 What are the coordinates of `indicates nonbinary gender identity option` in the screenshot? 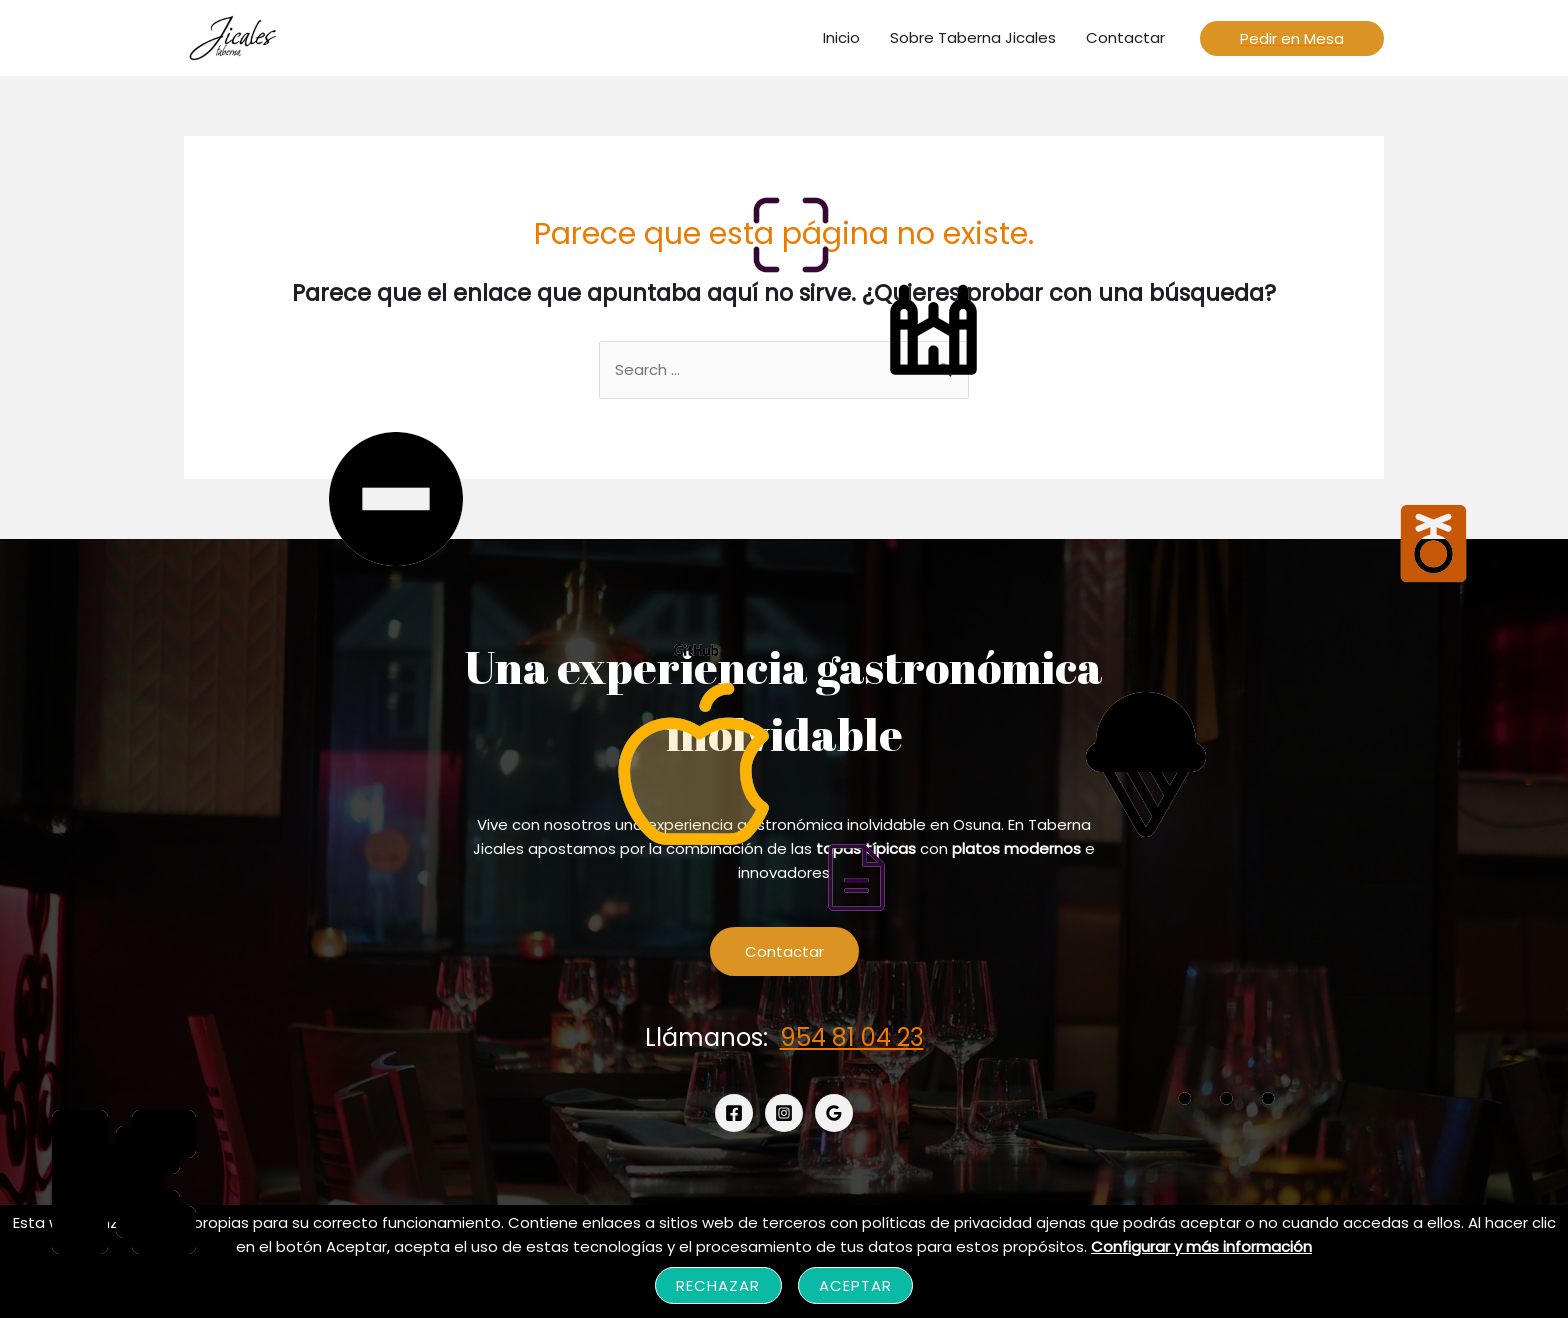 It's located at (1433, 543).